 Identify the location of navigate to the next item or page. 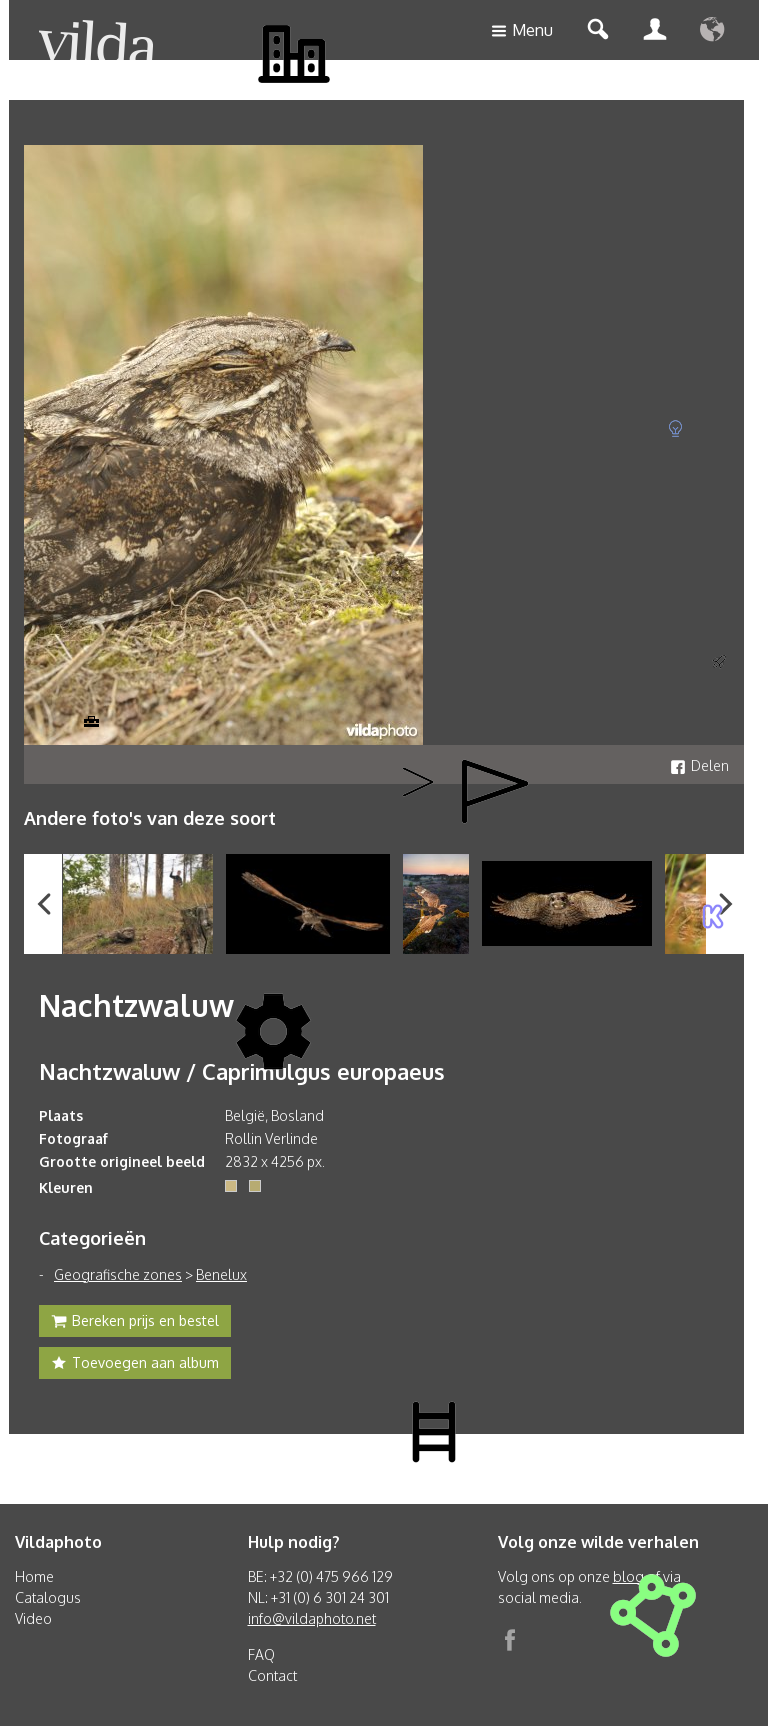
(416, 782).